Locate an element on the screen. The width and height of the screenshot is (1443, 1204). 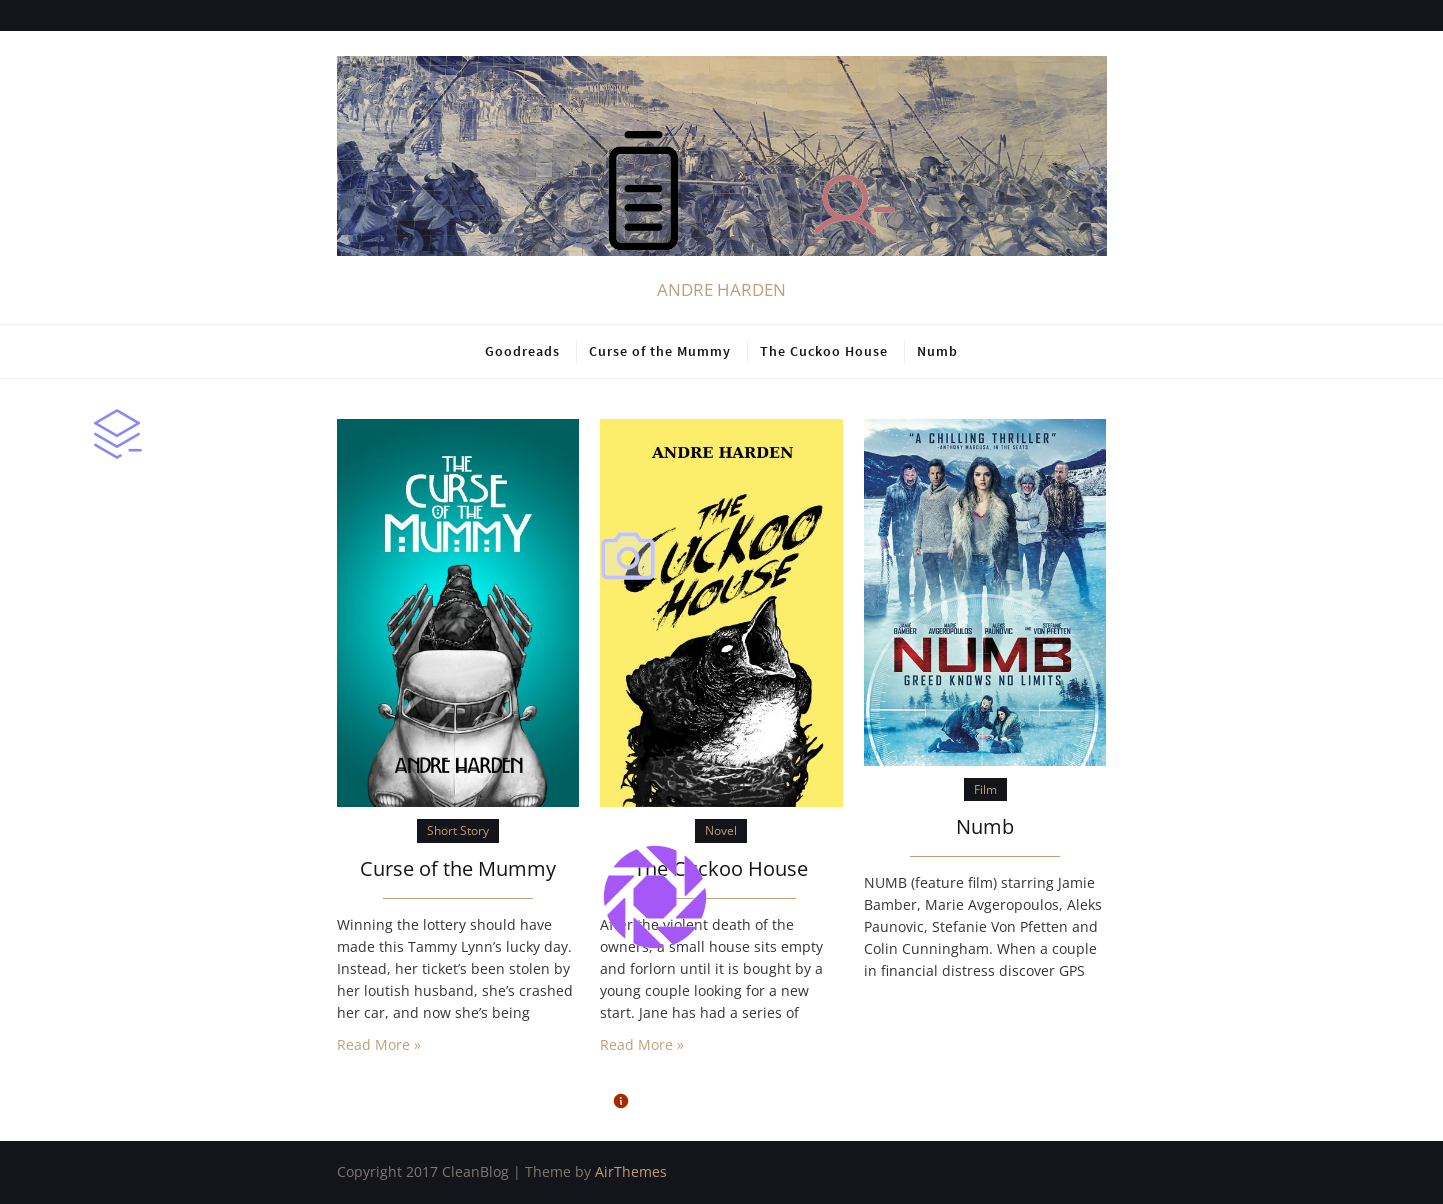
view more information or details is located at coordinates (621, 1101).